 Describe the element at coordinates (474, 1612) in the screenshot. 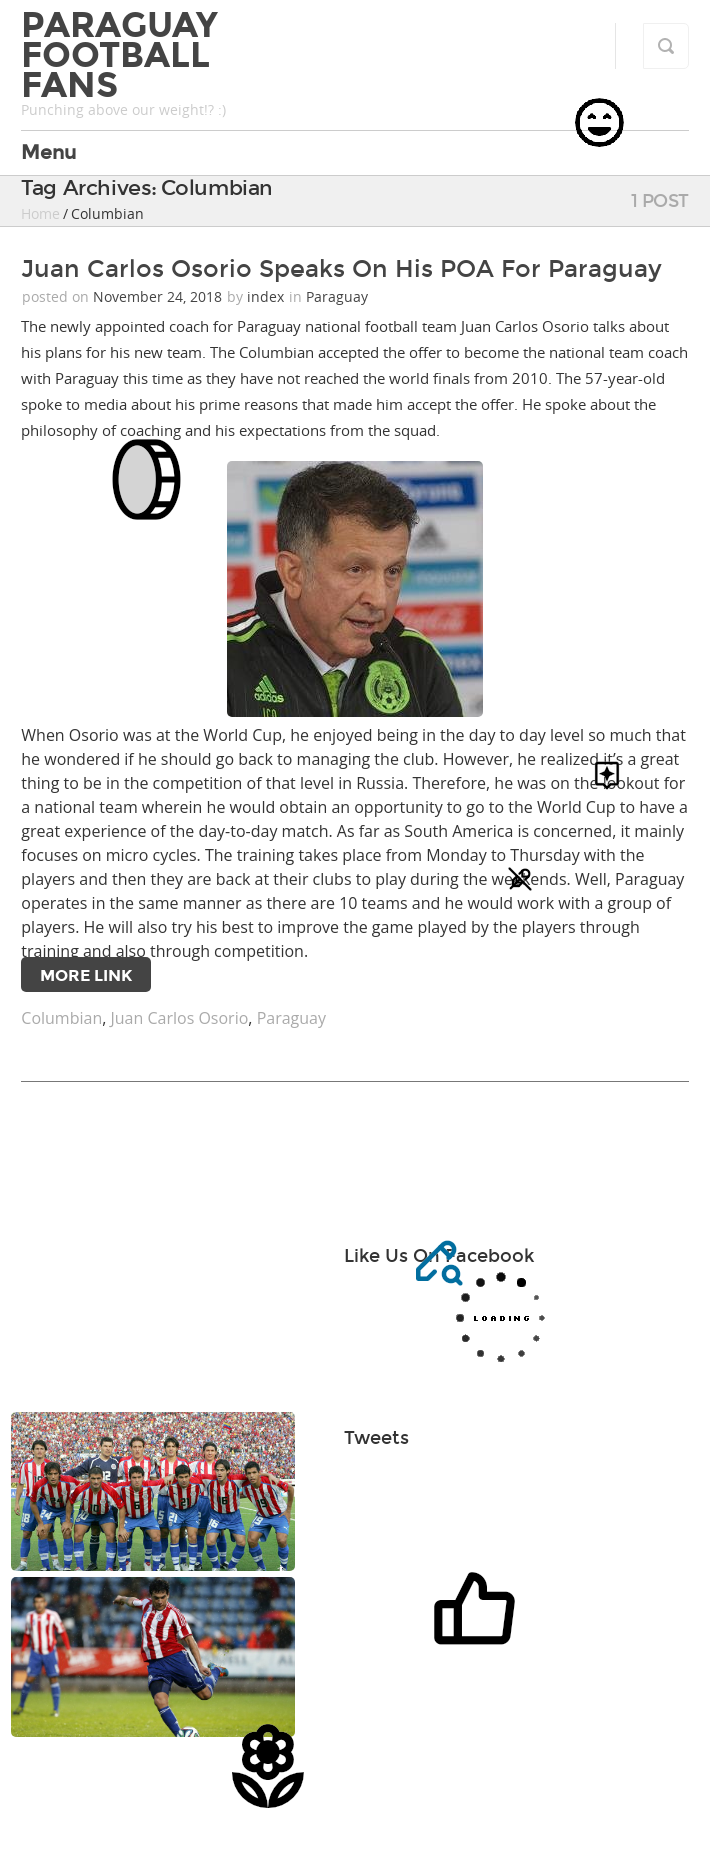

I see `like or approve a post` at that location.